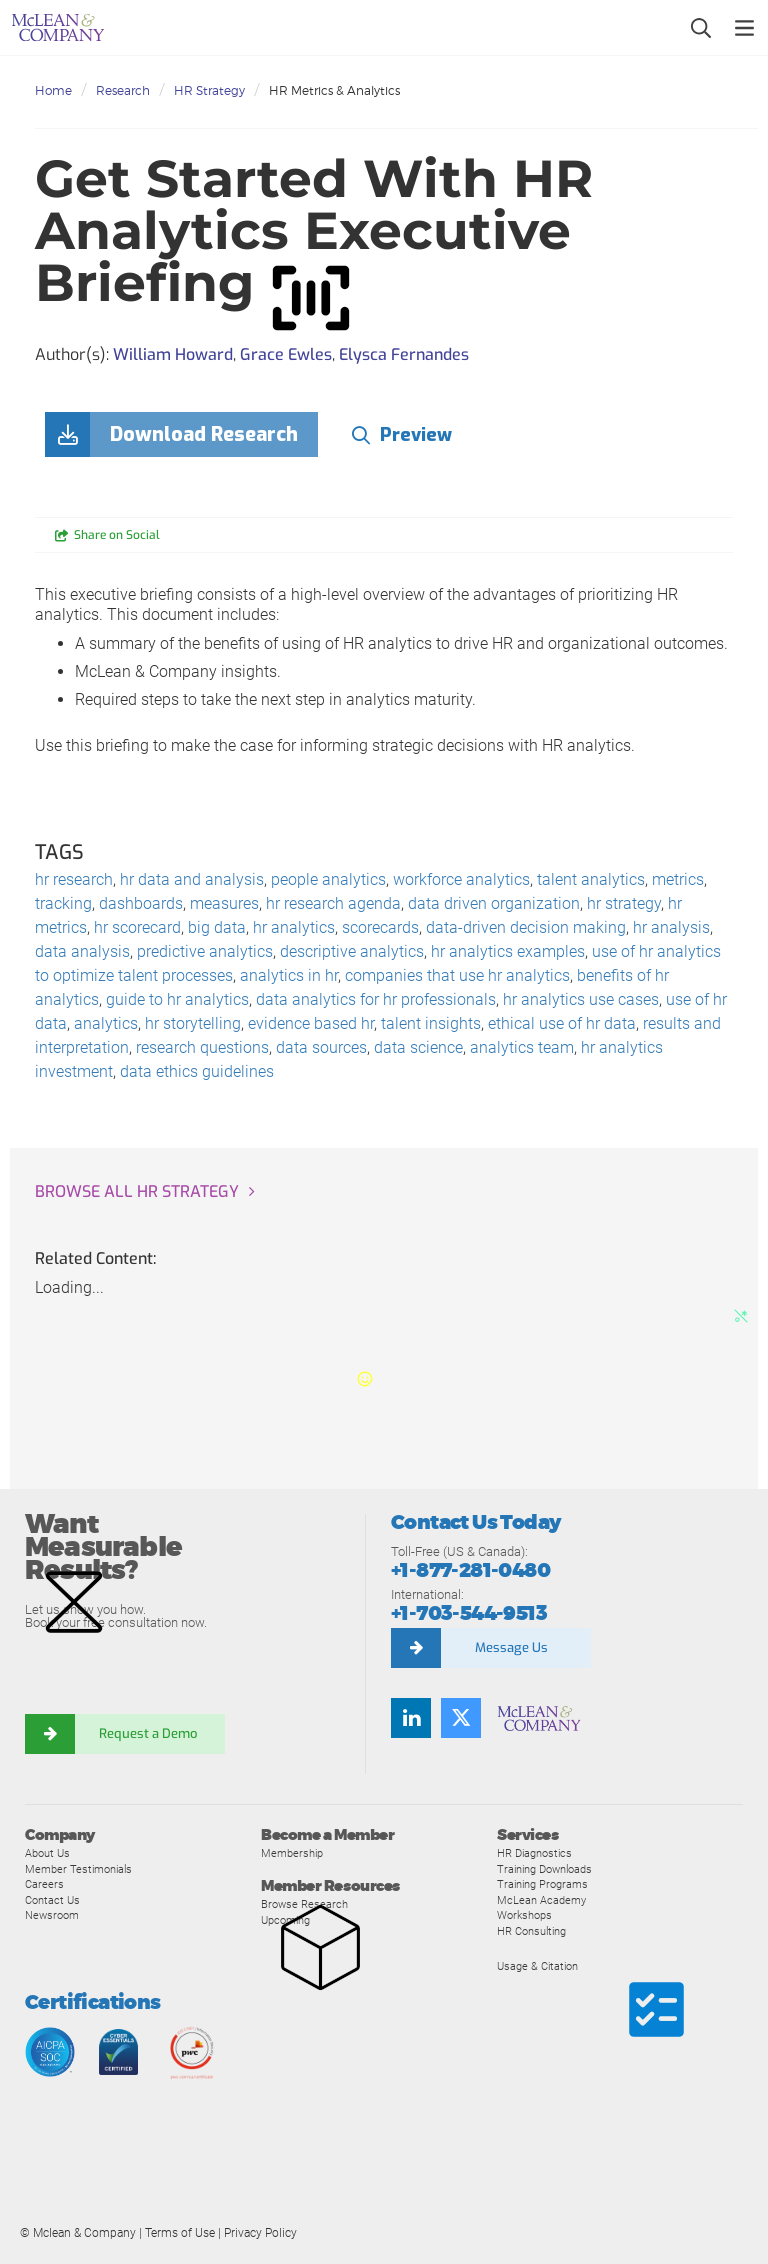 The image size is (768, 2264). Describe the element at coordinates (311, 298) in the screenshot. I see `scan a barcode` at that location.